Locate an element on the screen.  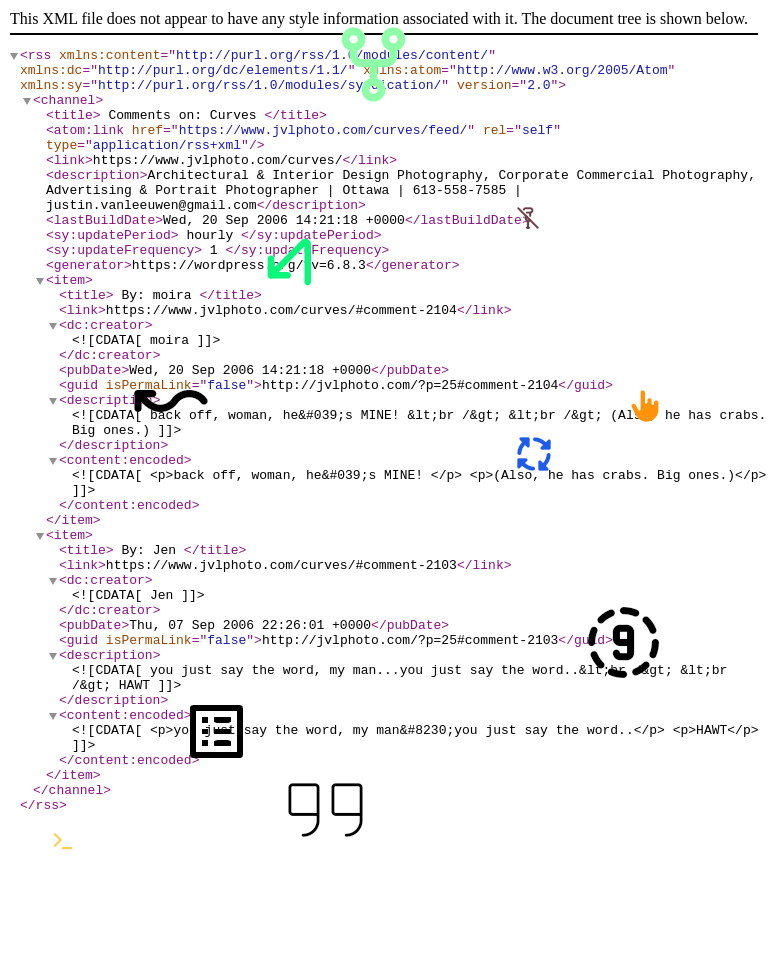
make a sharp left turn in navigation is located at coordinates (291, 262).